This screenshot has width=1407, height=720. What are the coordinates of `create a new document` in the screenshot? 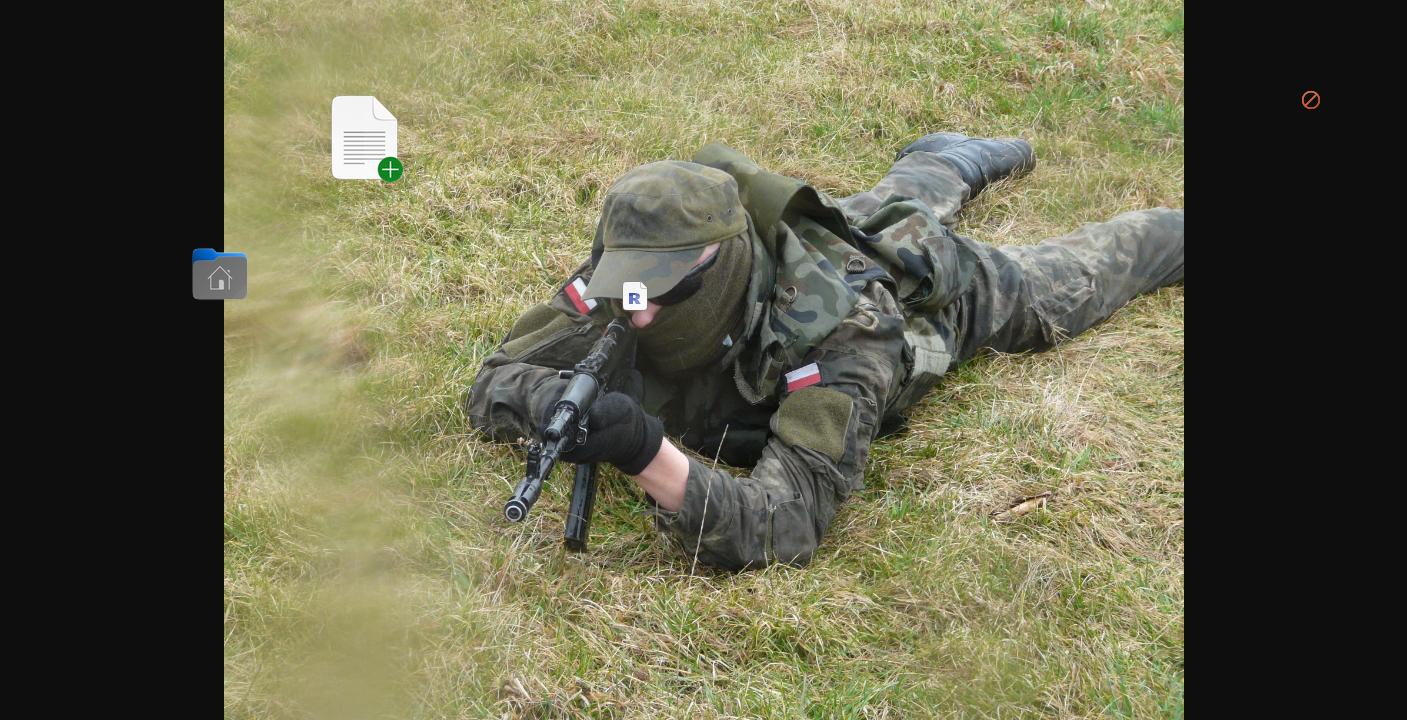 It's located at (364, 137).